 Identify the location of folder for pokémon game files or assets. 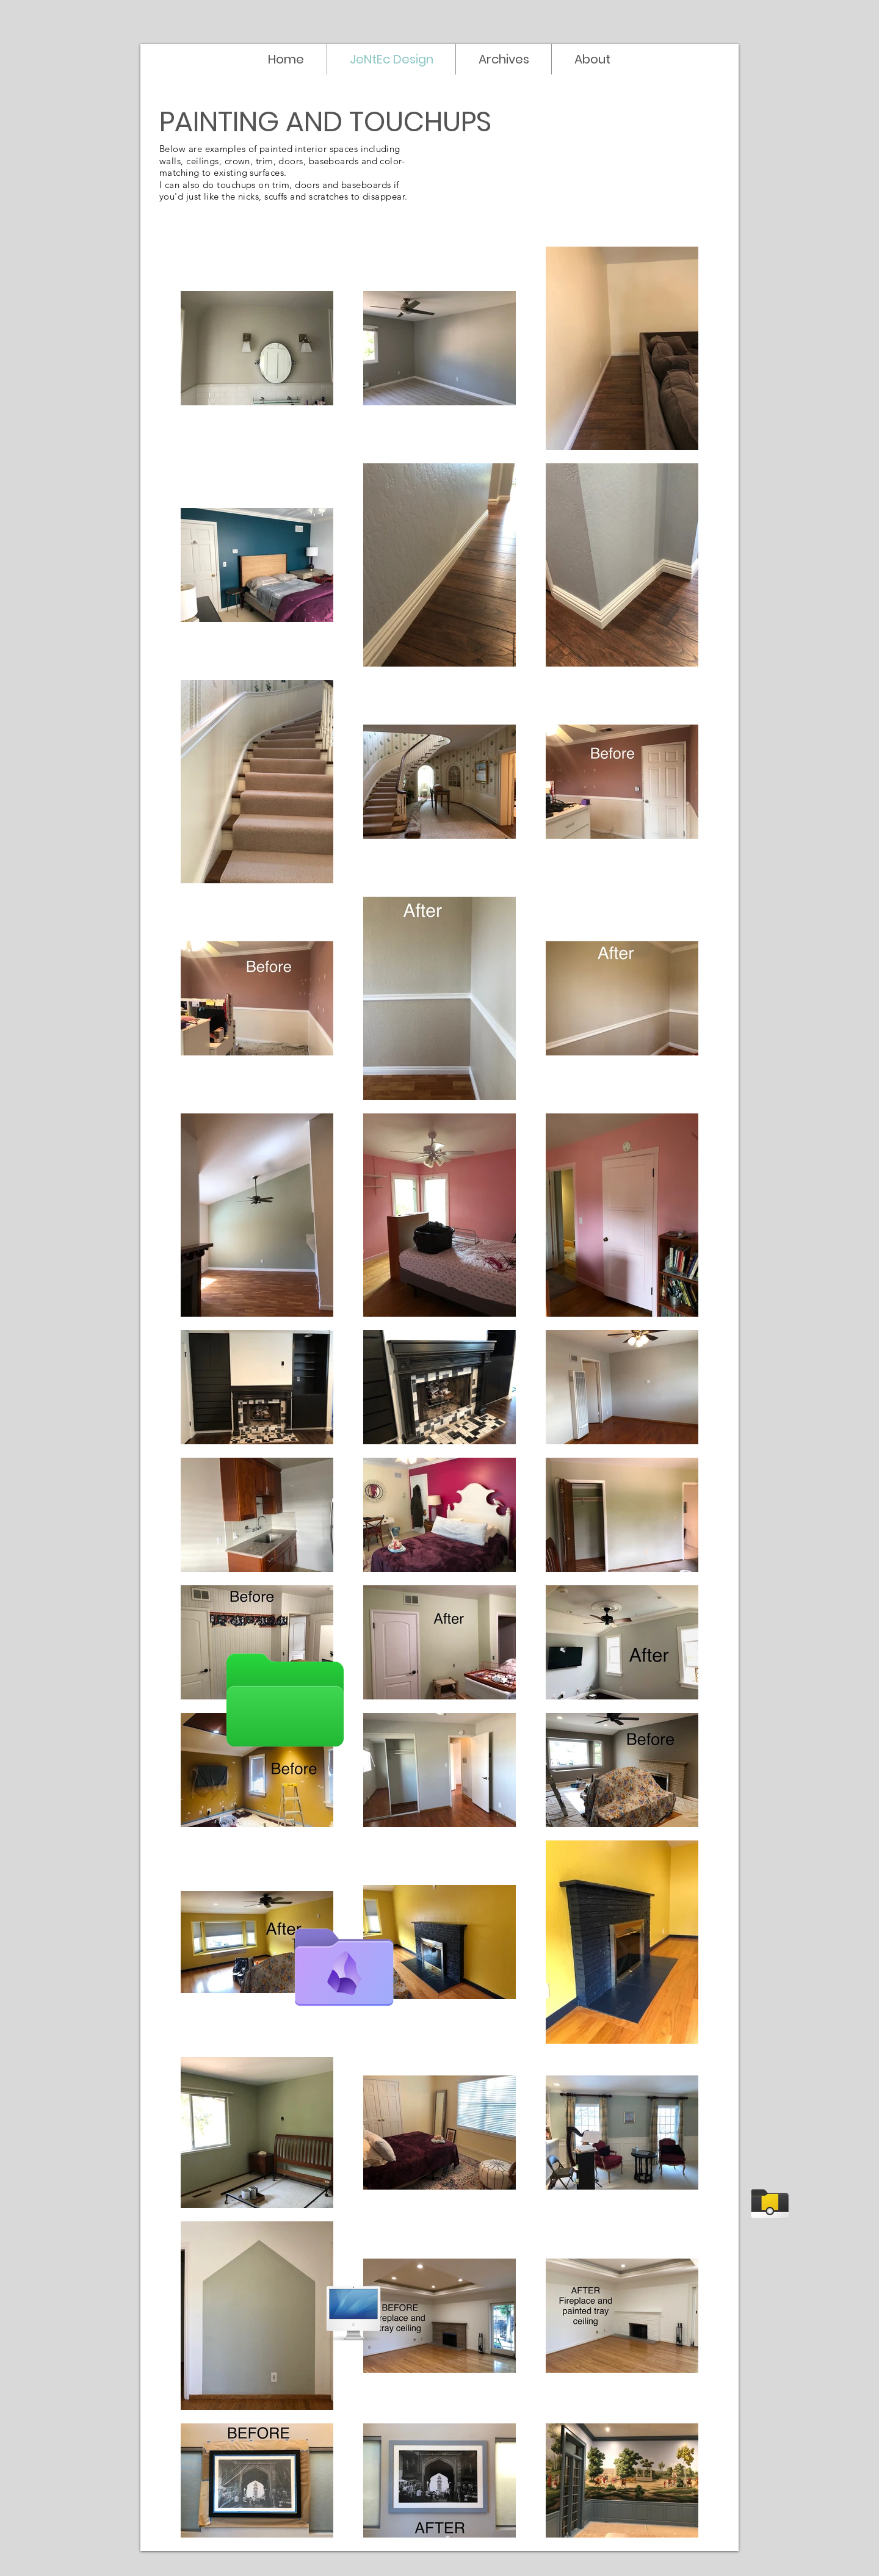
(770, 2205).